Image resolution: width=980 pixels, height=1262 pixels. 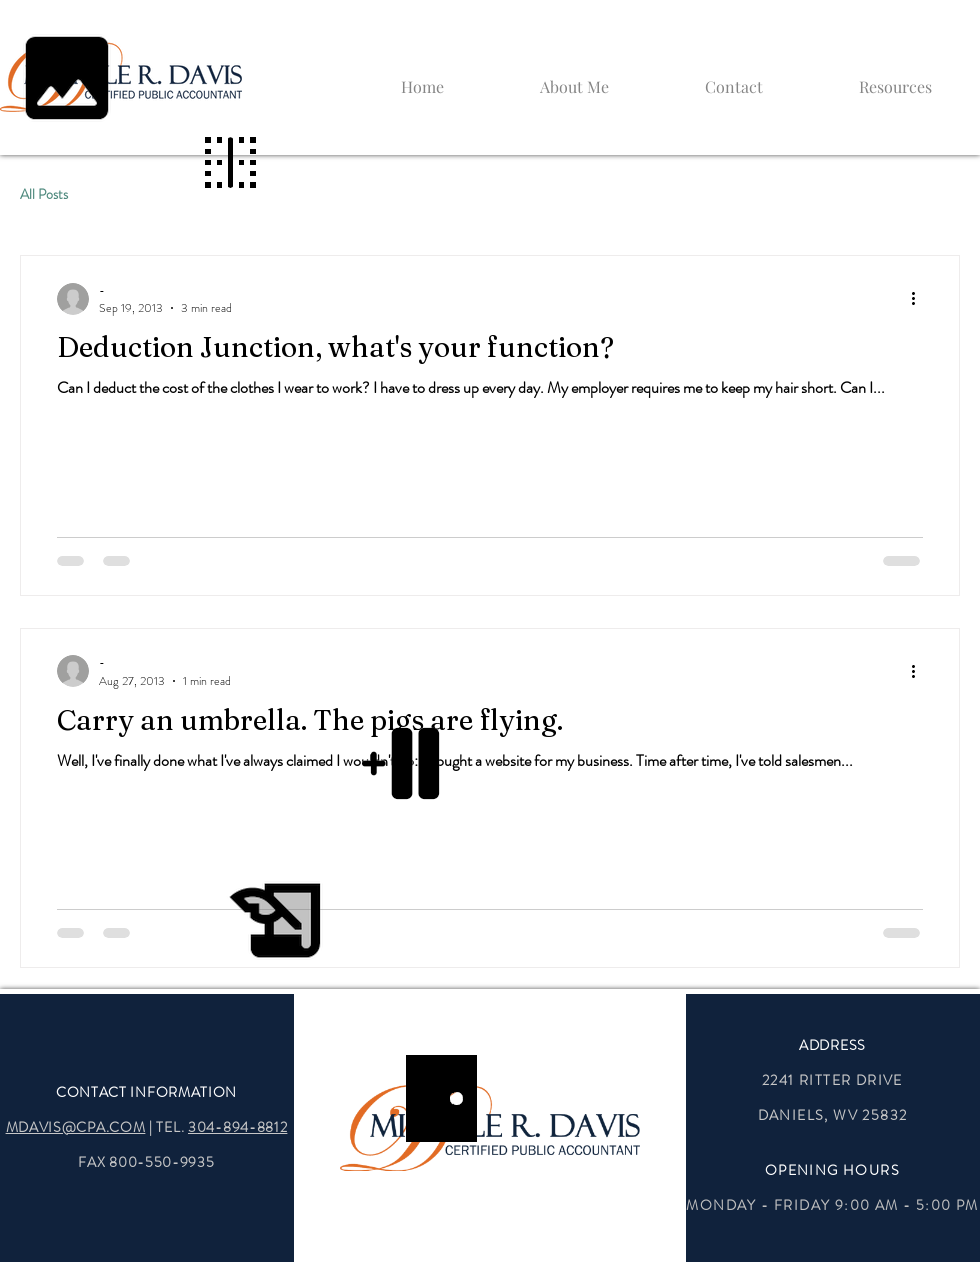 I want to click on add a new column to the left, so click(x=406, y=763).